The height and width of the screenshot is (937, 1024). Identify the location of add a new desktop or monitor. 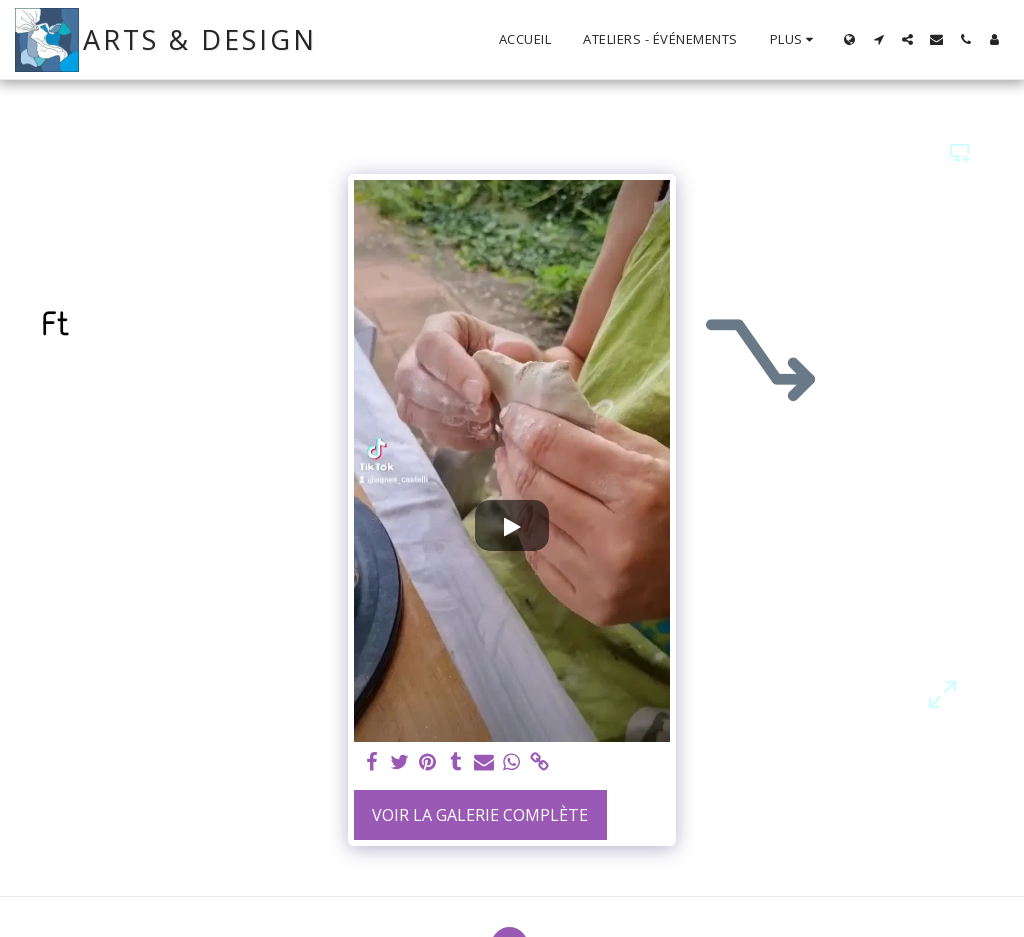
(959, 152).